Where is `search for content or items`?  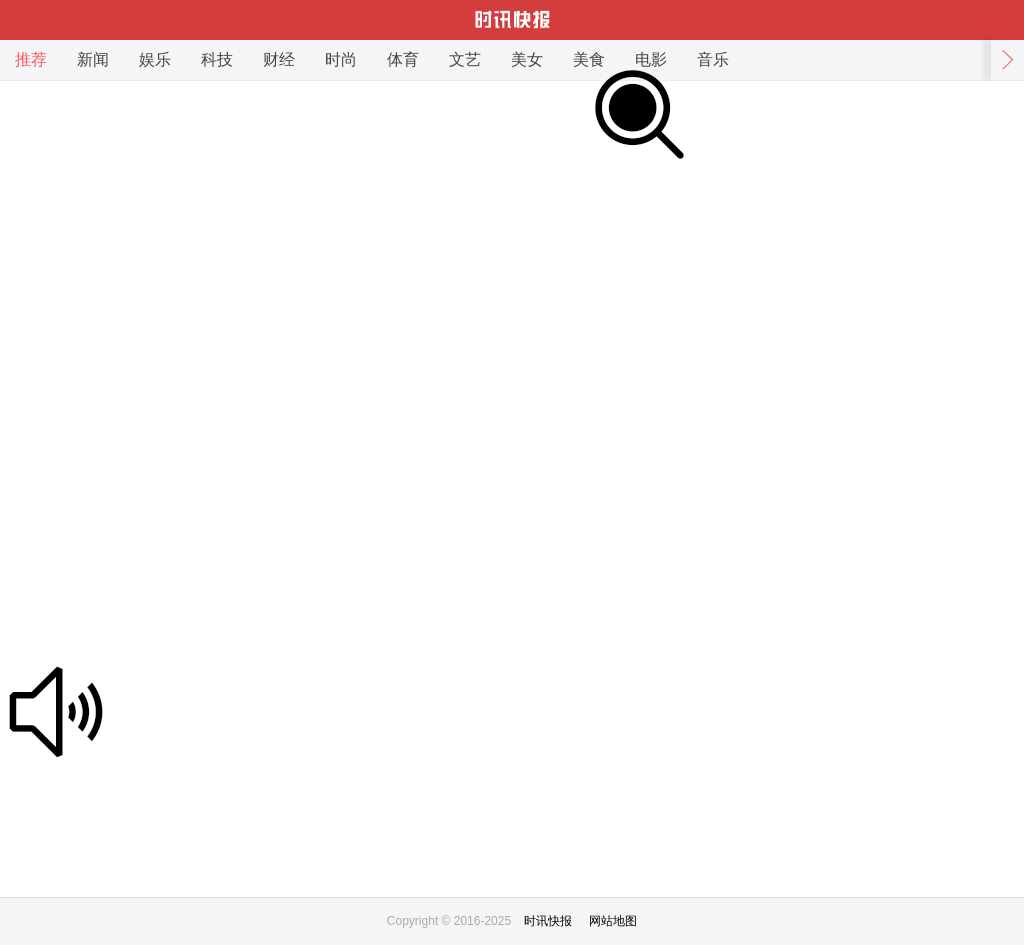
search for content or items is located at coordinates (639, 114).